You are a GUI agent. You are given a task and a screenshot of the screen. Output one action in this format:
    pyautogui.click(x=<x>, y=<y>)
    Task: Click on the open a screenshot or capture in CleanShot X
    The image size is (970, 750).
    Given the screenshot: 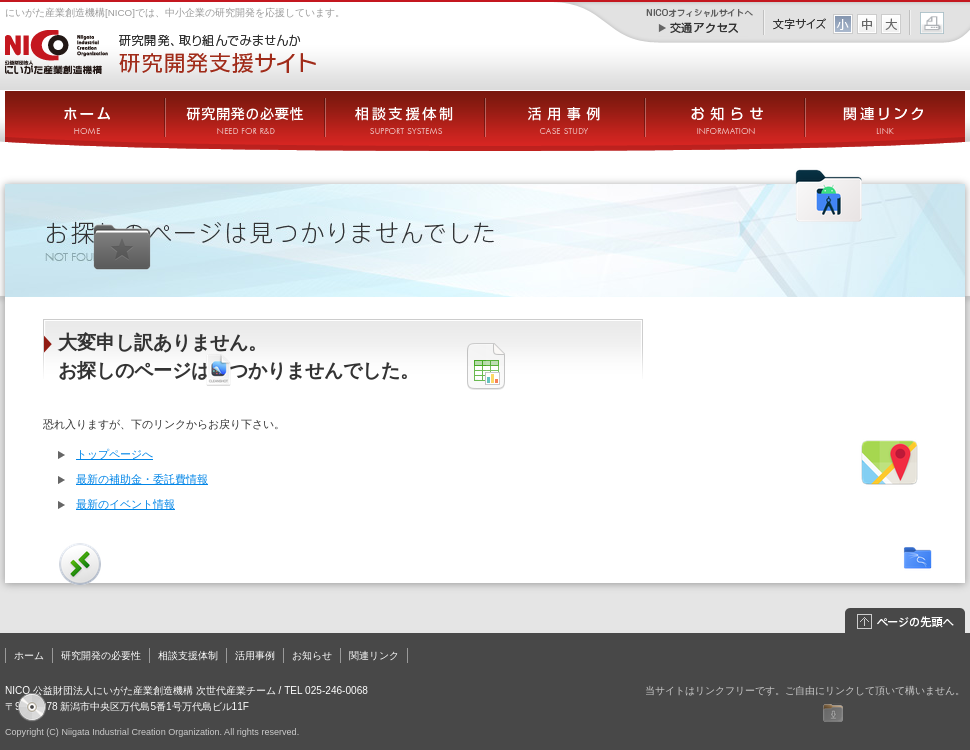 What is the action you would take?
    pyautogui.click(x=218, y=369)
    